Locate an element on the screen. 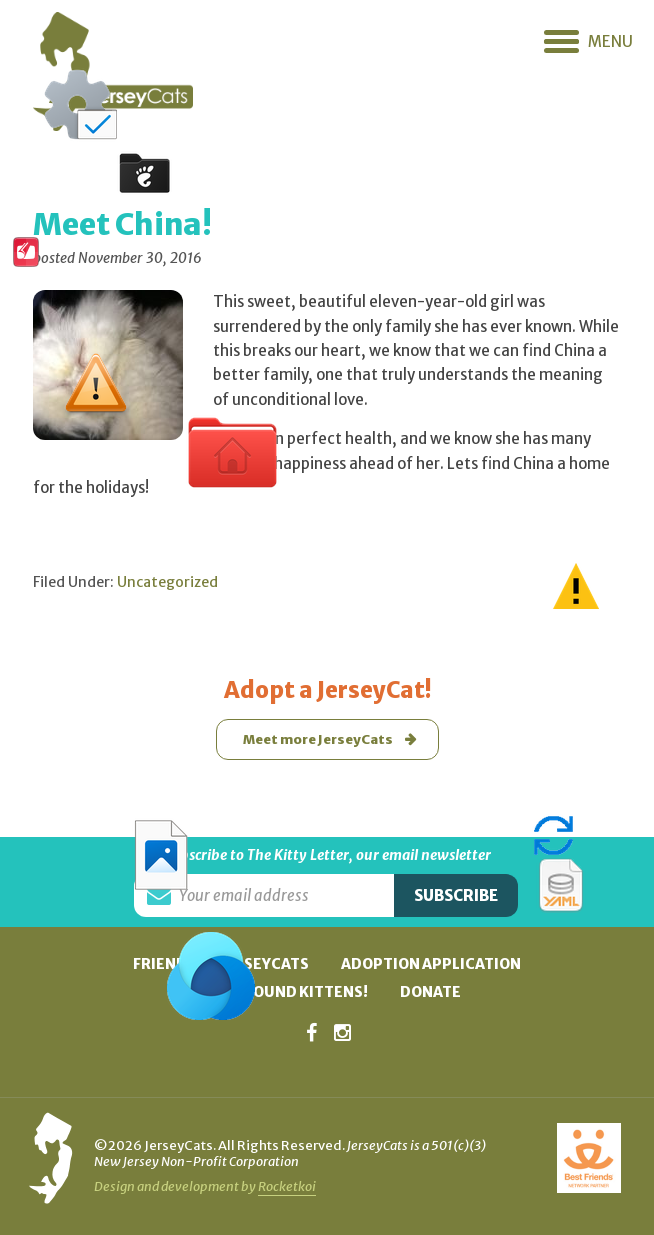  access administrator tools and settings is located at coordinates (77, 104).